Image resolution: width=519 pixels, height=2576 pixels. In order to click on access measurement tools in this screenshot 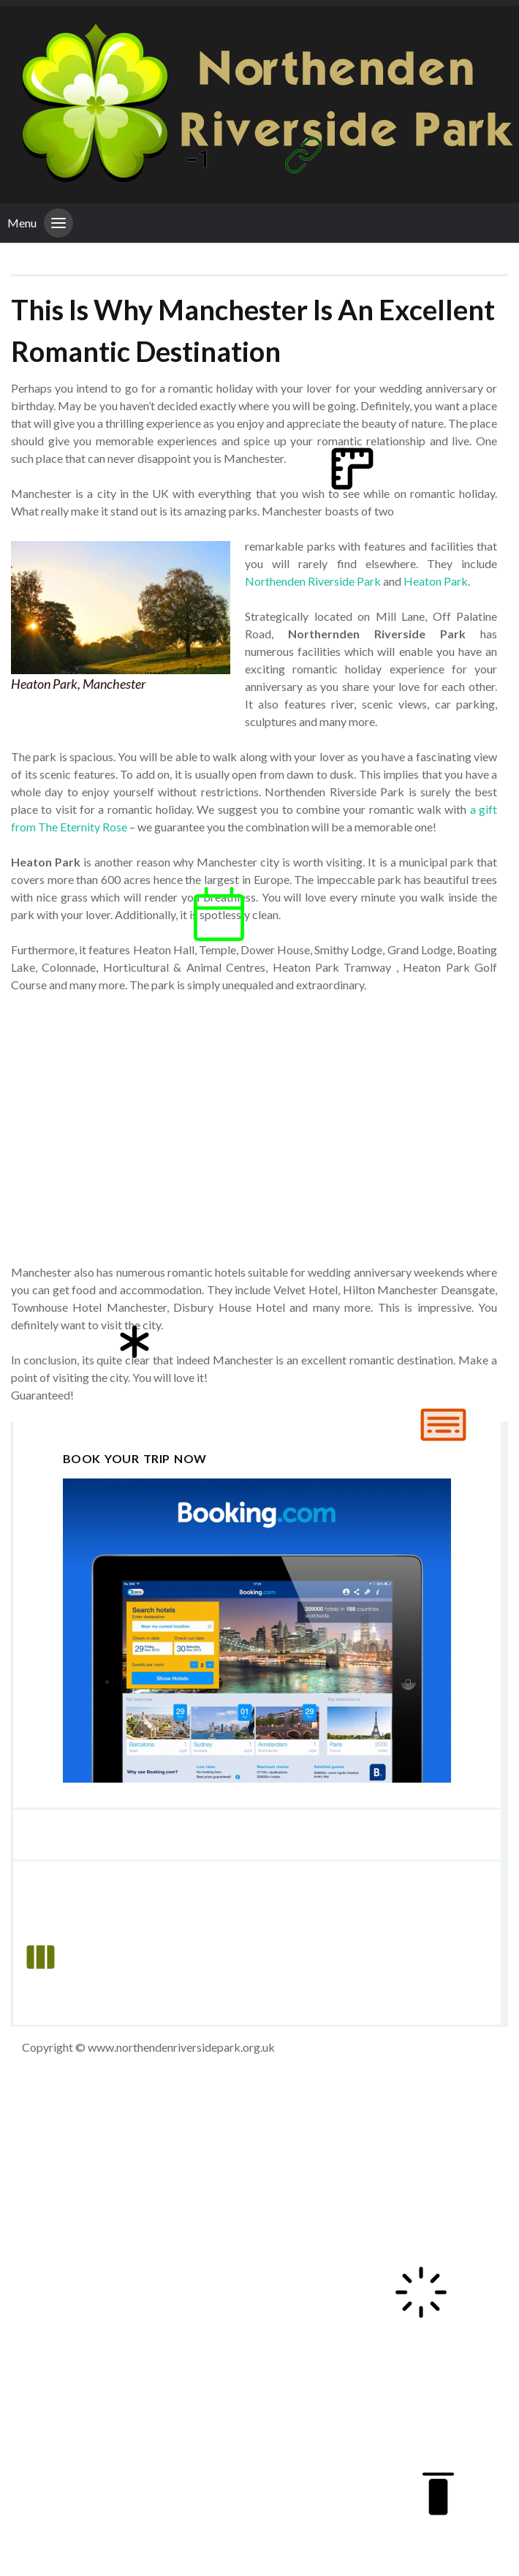, I will do `click(352, 469)`.